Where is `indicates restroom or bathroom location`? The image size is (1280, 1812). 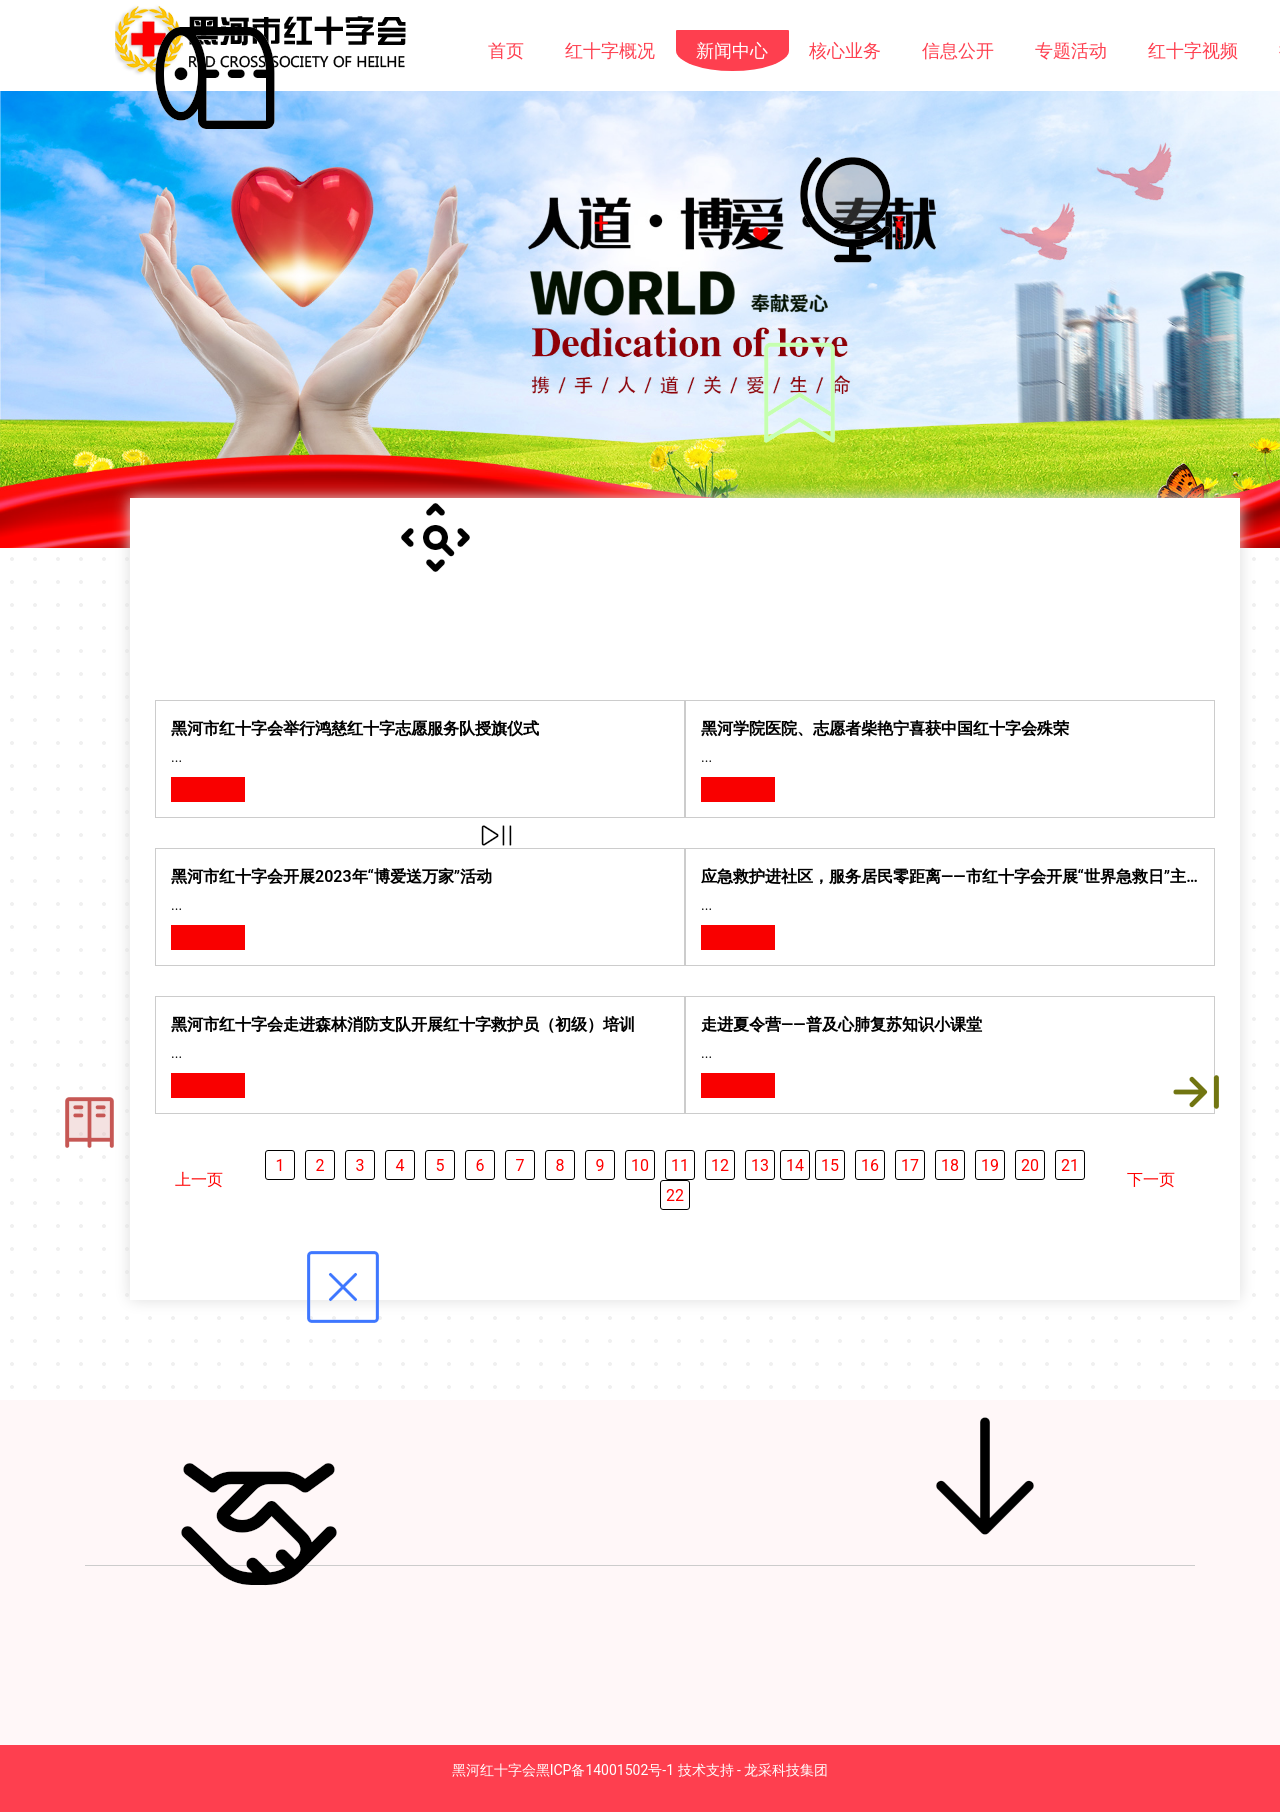
indicates restroom or bathroom location is located at coordinates (215, 78).